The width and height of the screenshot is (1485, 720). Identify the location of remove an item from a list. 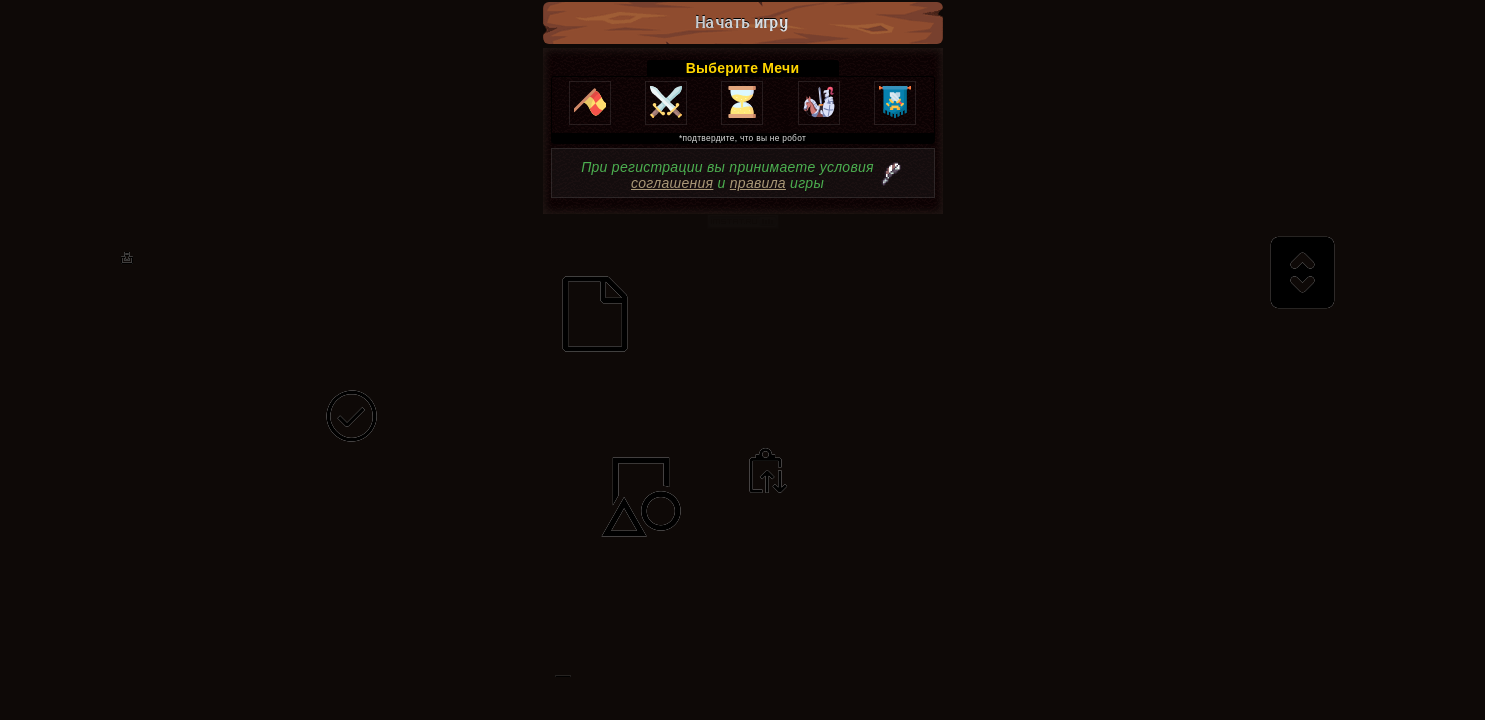
(563, 677).